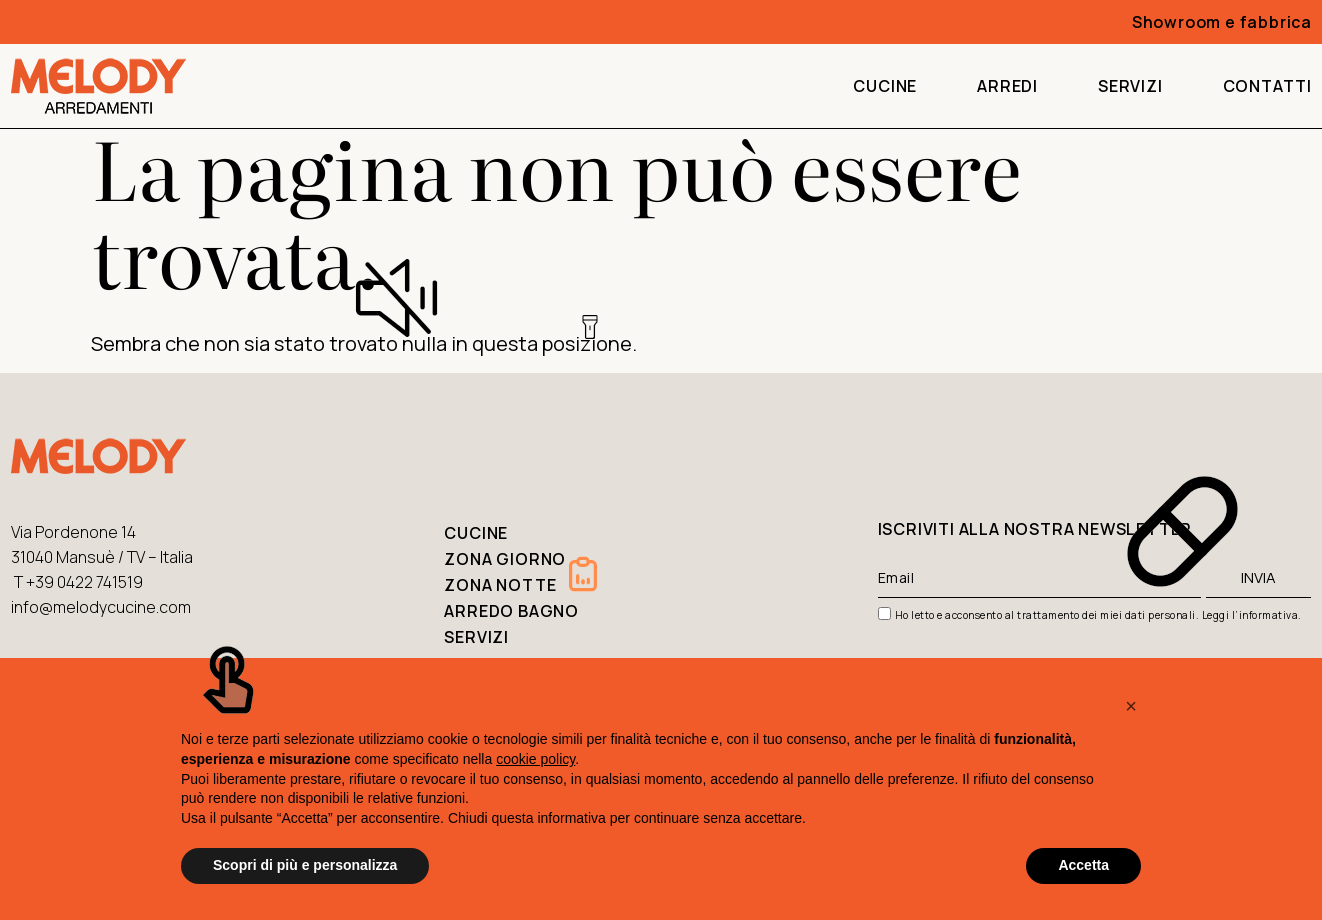  I want to click on toggle flashlight on or off, so click(590, 327).